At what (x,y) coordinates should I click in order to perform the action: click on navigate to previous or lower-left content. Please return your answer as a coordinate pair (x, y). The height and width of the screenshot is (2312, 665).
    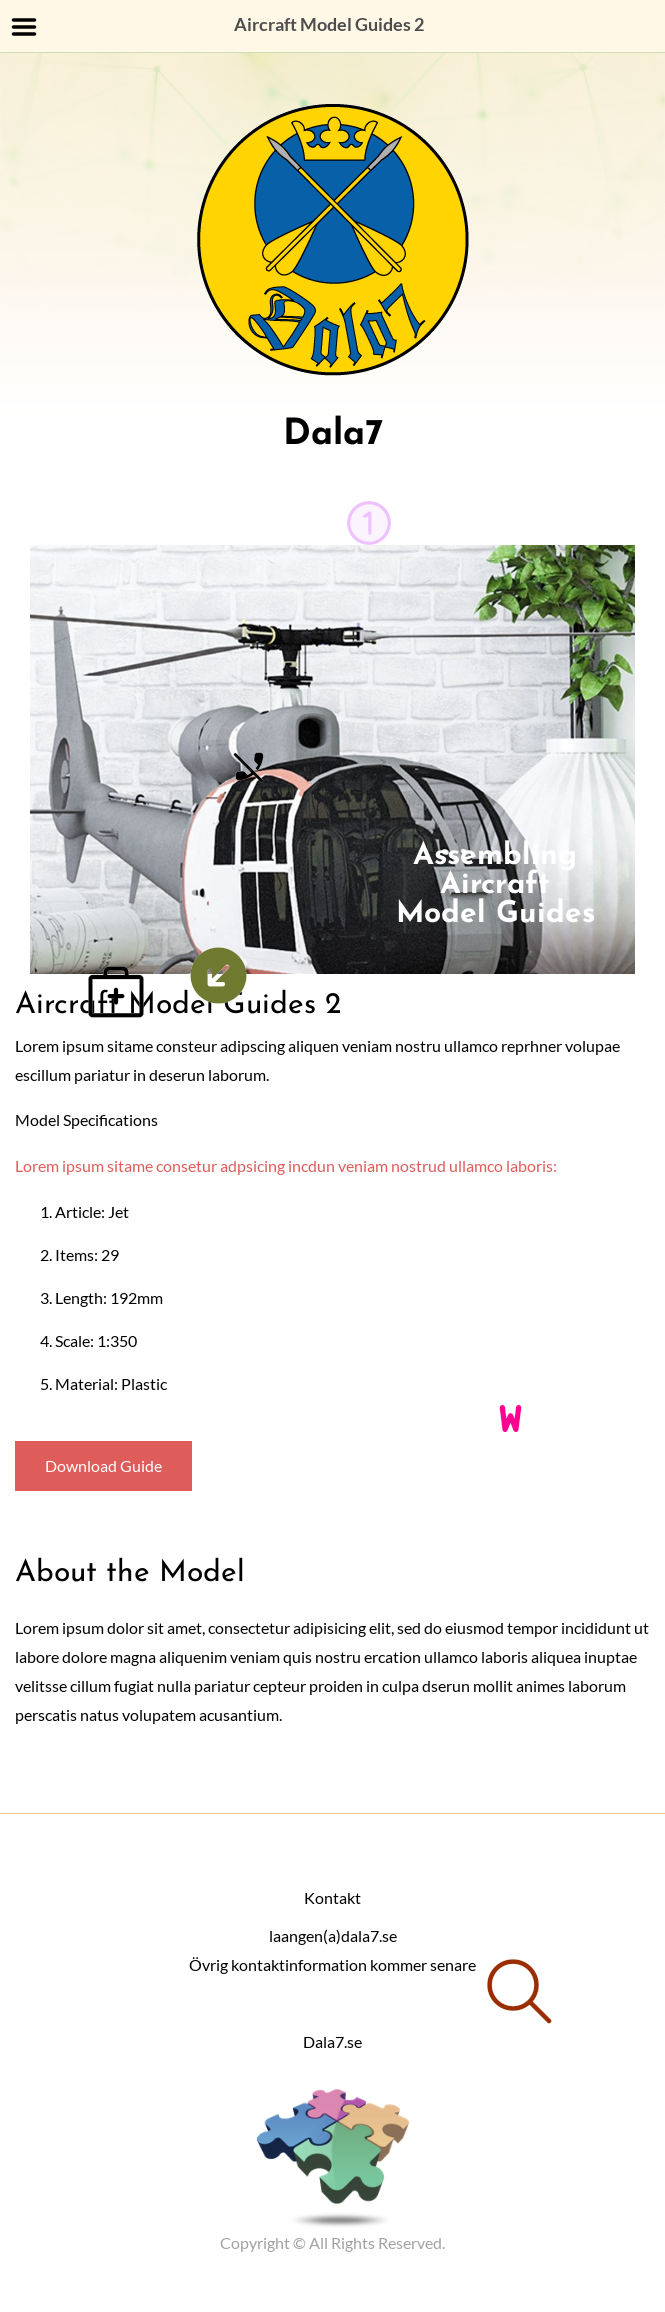
    Looking at the image, I should click on (218, 975).